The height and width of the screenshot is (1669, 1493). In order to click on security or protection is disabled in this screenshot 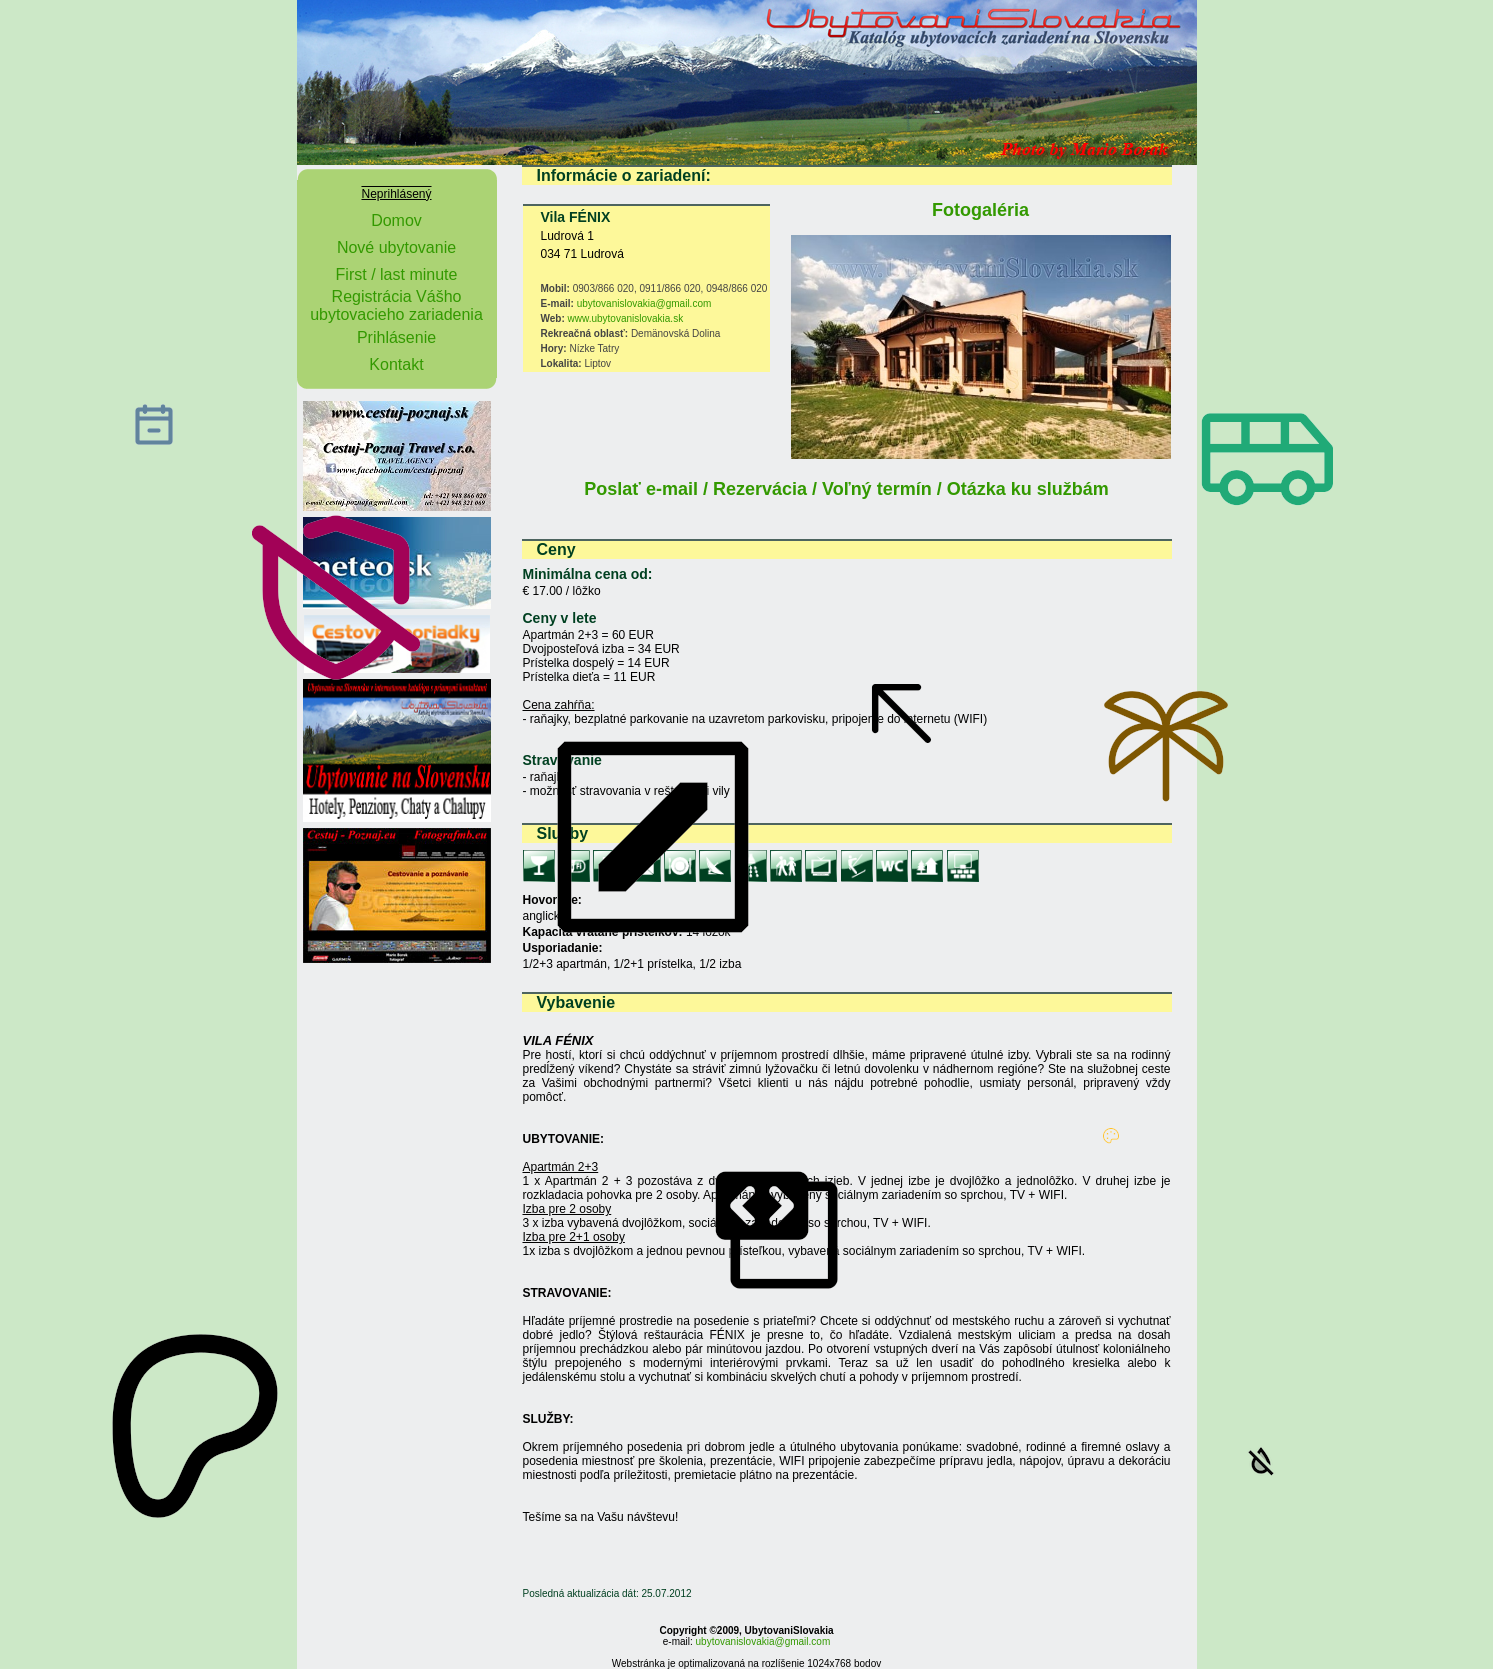, I will do `click(336, 599)`.